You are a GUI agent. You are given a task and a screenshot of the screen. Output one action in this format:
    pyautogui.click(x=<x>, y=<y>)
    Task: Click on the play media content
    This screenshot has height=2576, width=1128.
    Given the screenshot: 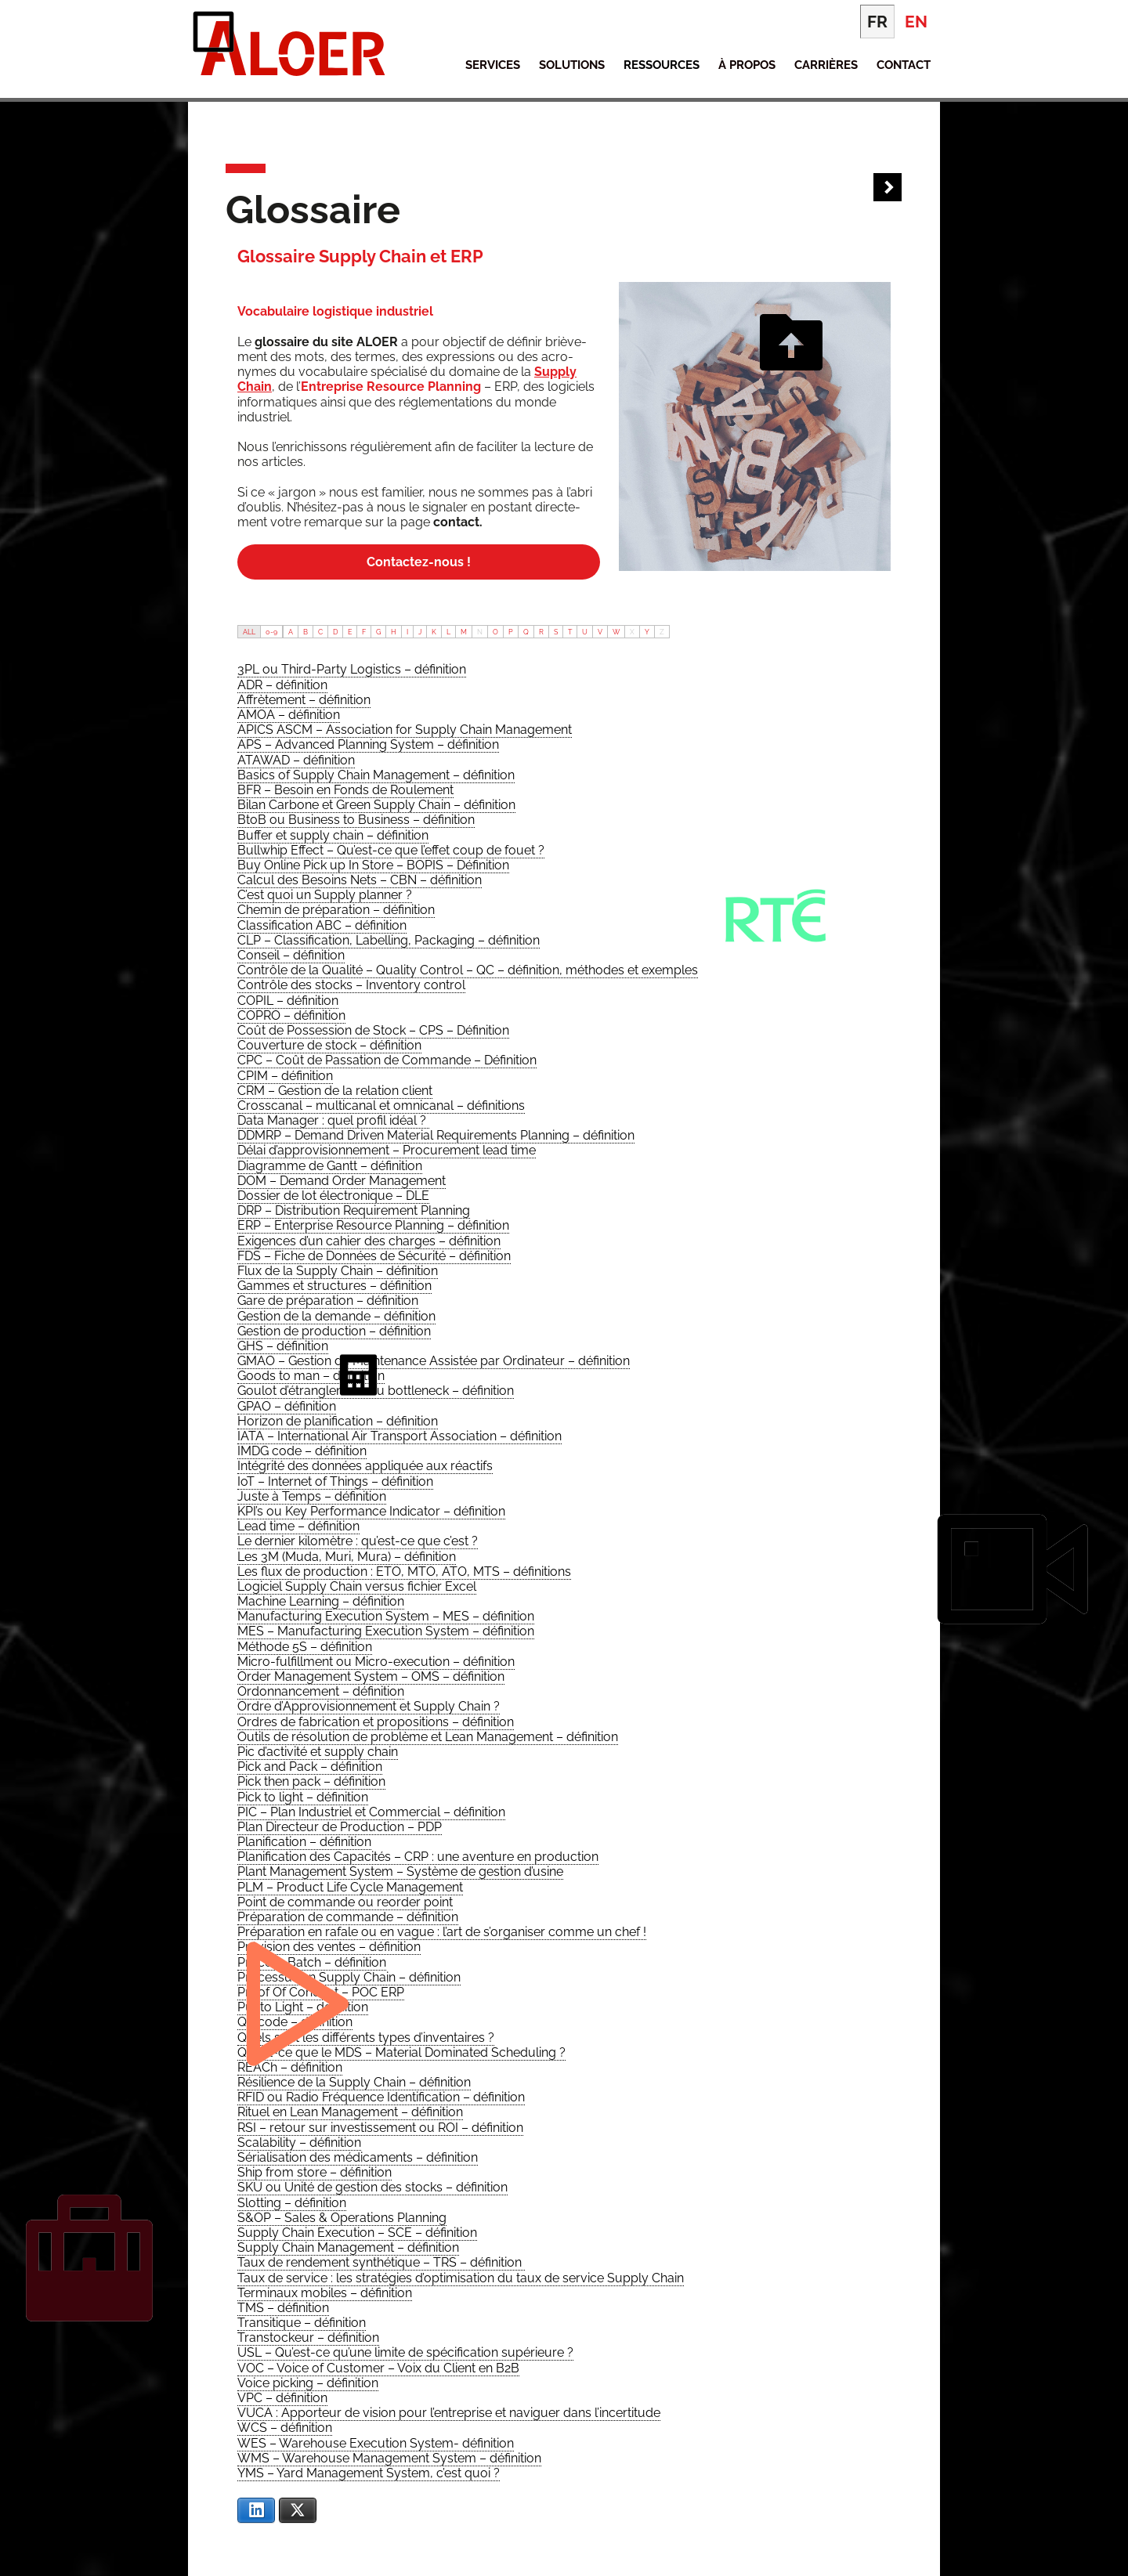 What is the action you would take?
    pyautogui.click(x=287, y=2003)
    